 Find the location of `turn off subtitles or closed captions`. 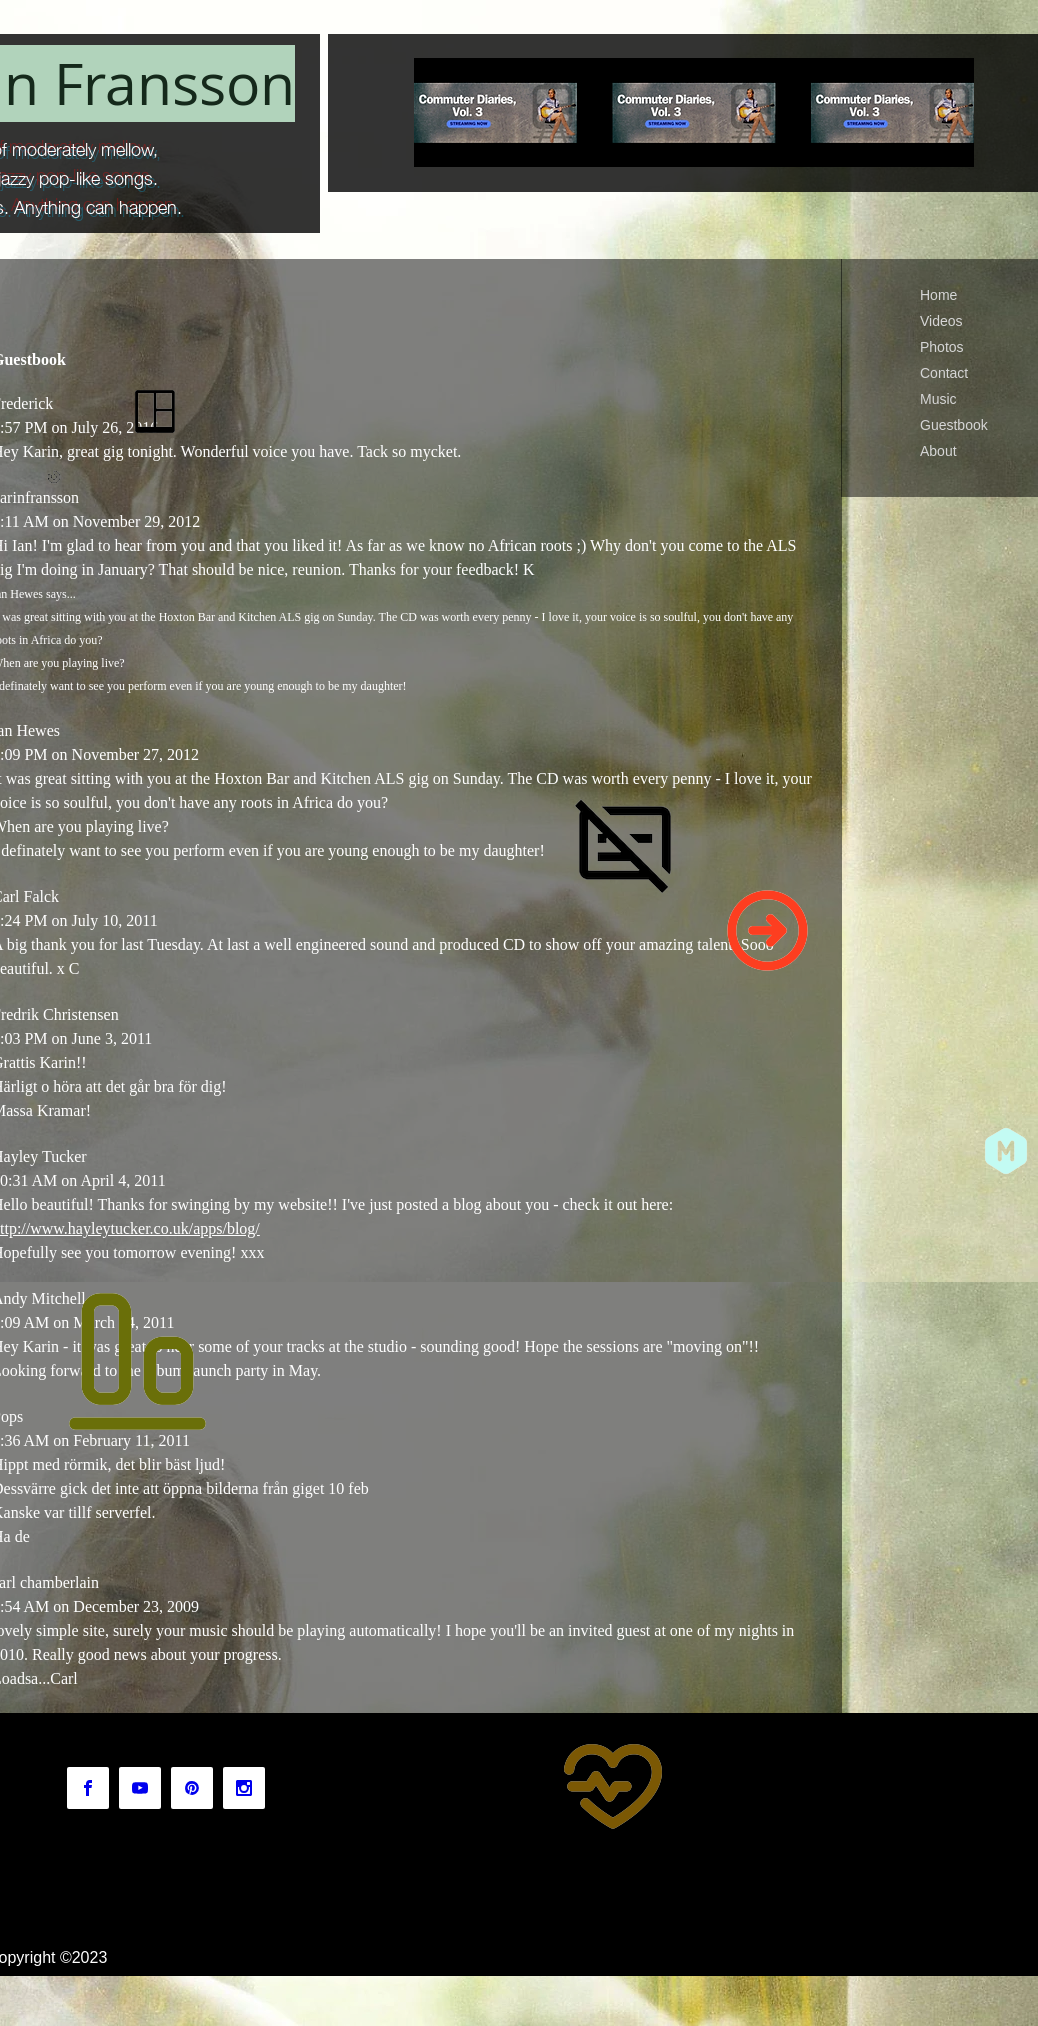

turn off subtitles or closed captions is located at coordinates (625, 843).